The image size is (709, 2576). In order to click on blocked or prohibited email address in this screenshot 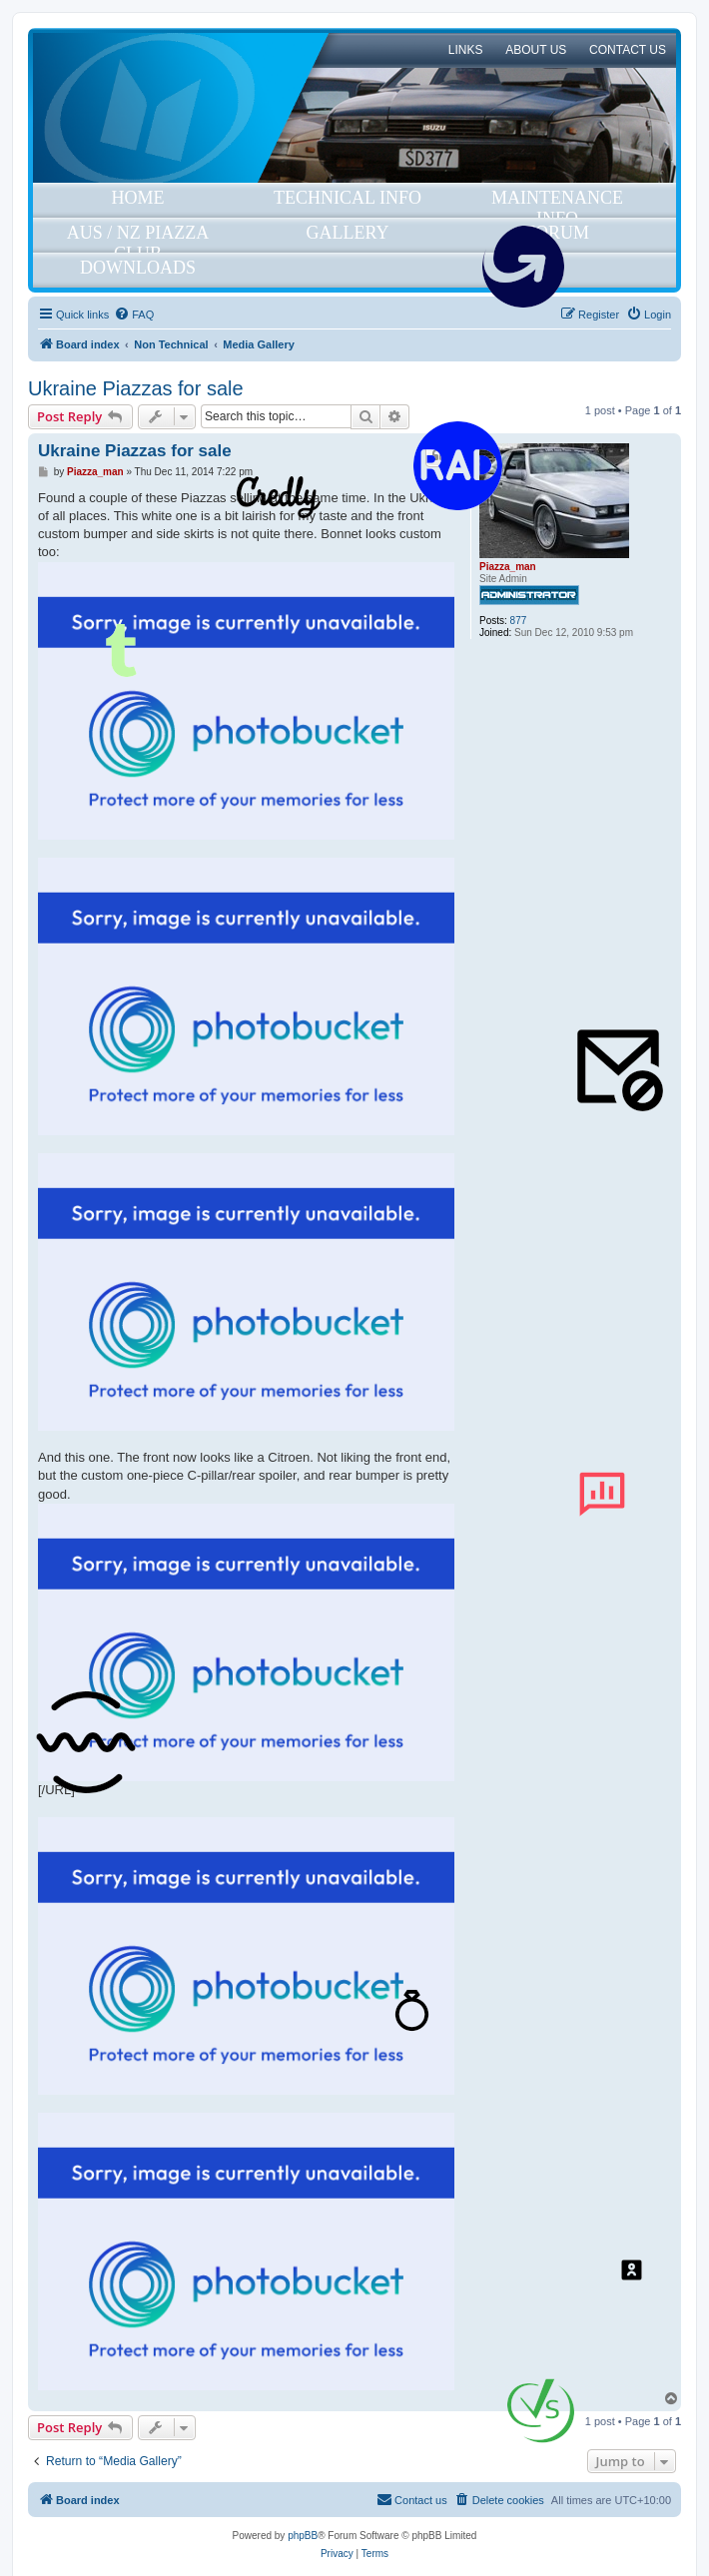, I will do `click(618, 1066)`.